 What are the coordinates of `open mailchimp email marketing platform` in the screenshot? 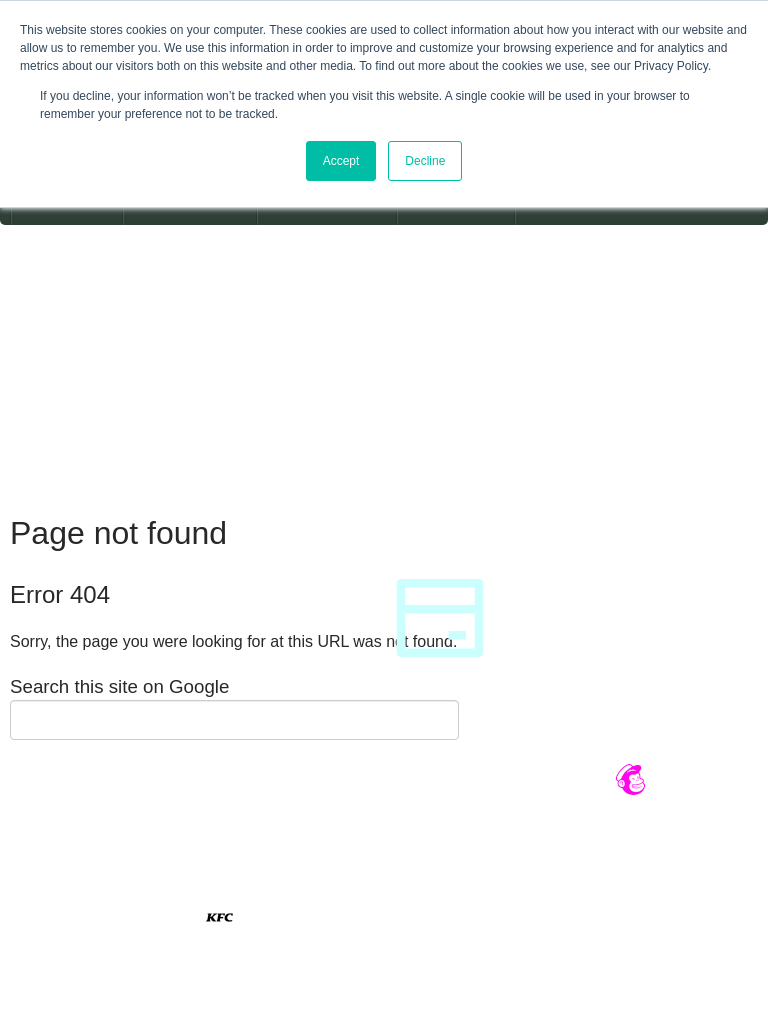 It's located at (630, 779).